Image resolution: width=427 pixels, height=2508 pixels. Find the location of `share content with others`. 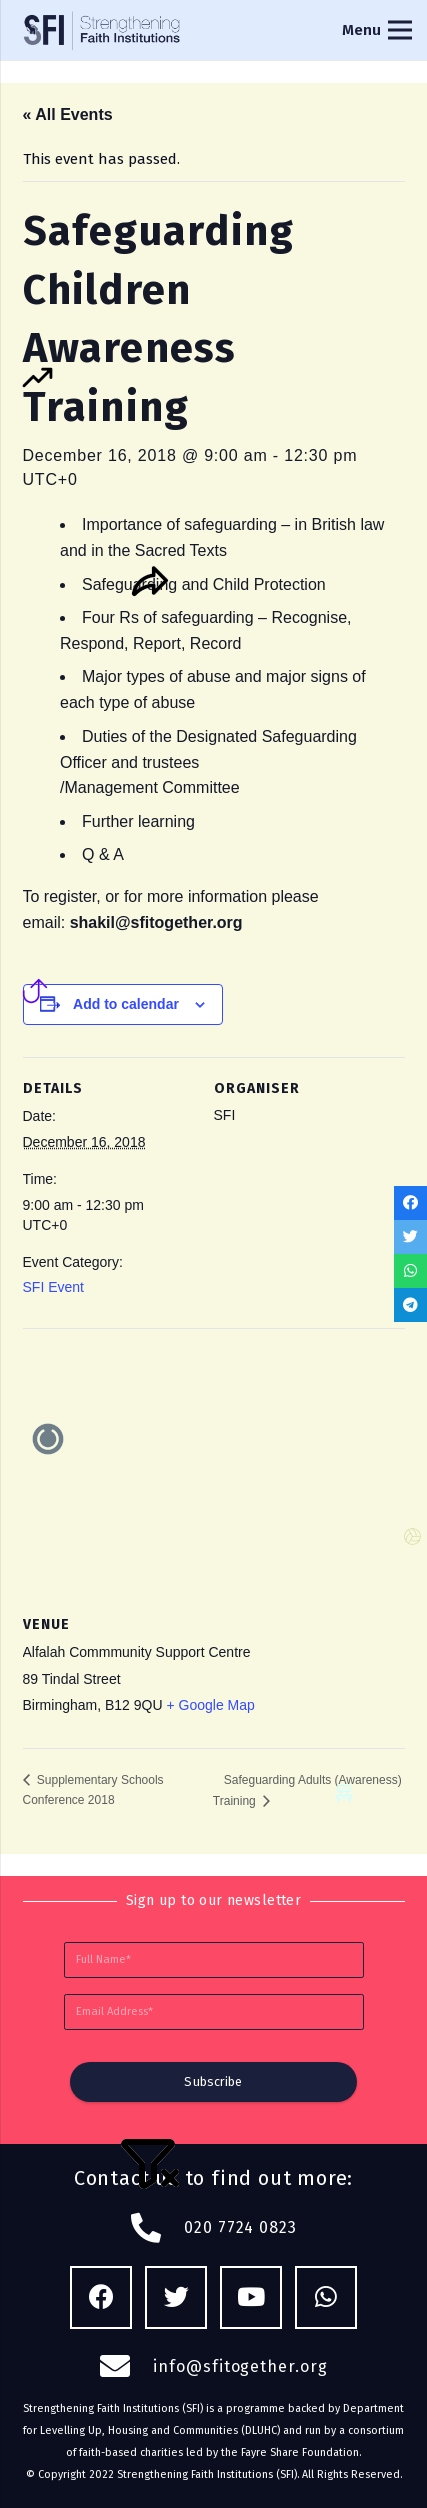

share content with others is located at coordinates (150, 583).